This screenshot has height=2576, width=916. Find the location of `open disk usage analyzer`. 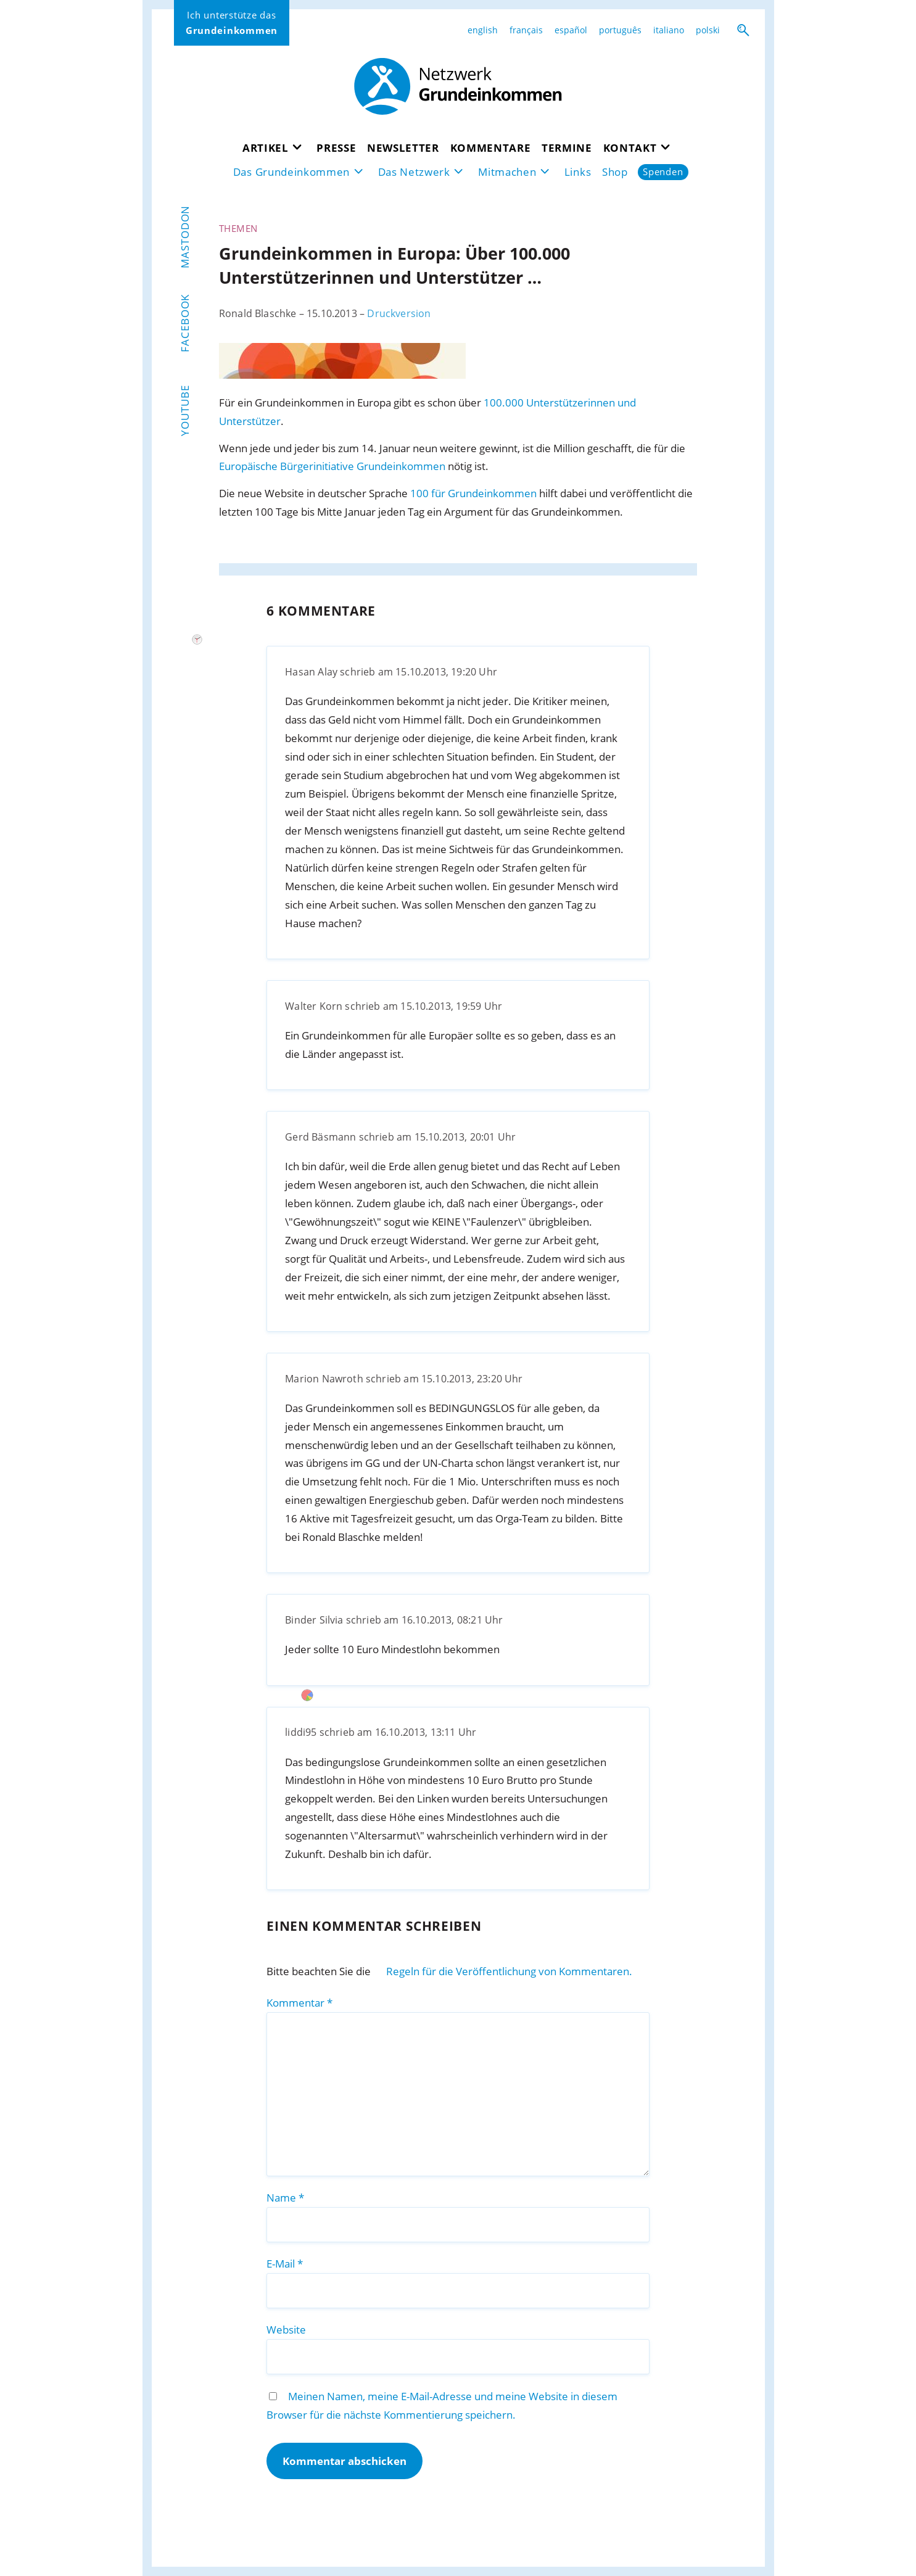

open disk usage analyzer is located at coordinates (307, 1695).